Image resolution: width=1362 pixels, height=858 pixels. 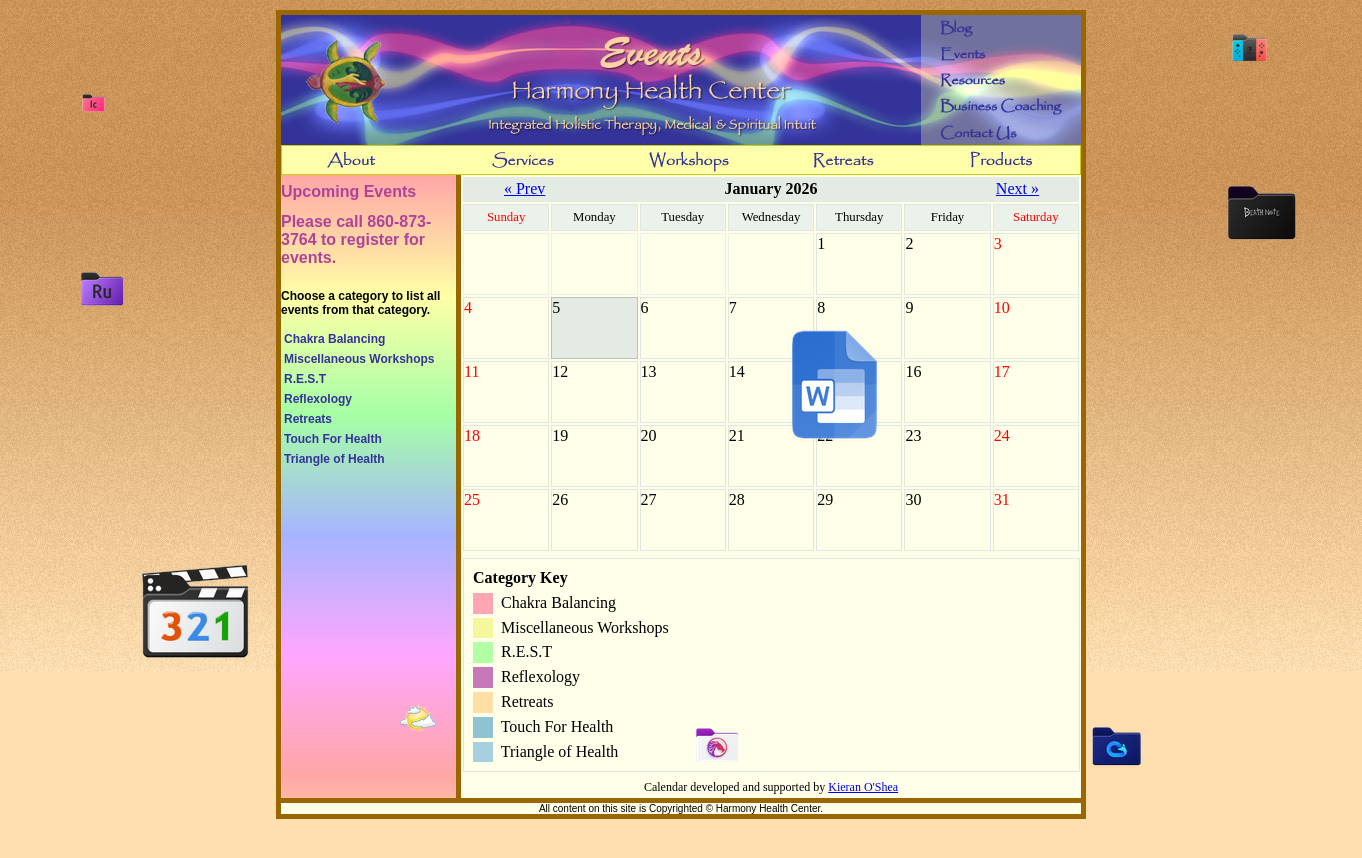 I want to click on open nintendo switch games folder, so click(x=1249, y=48).